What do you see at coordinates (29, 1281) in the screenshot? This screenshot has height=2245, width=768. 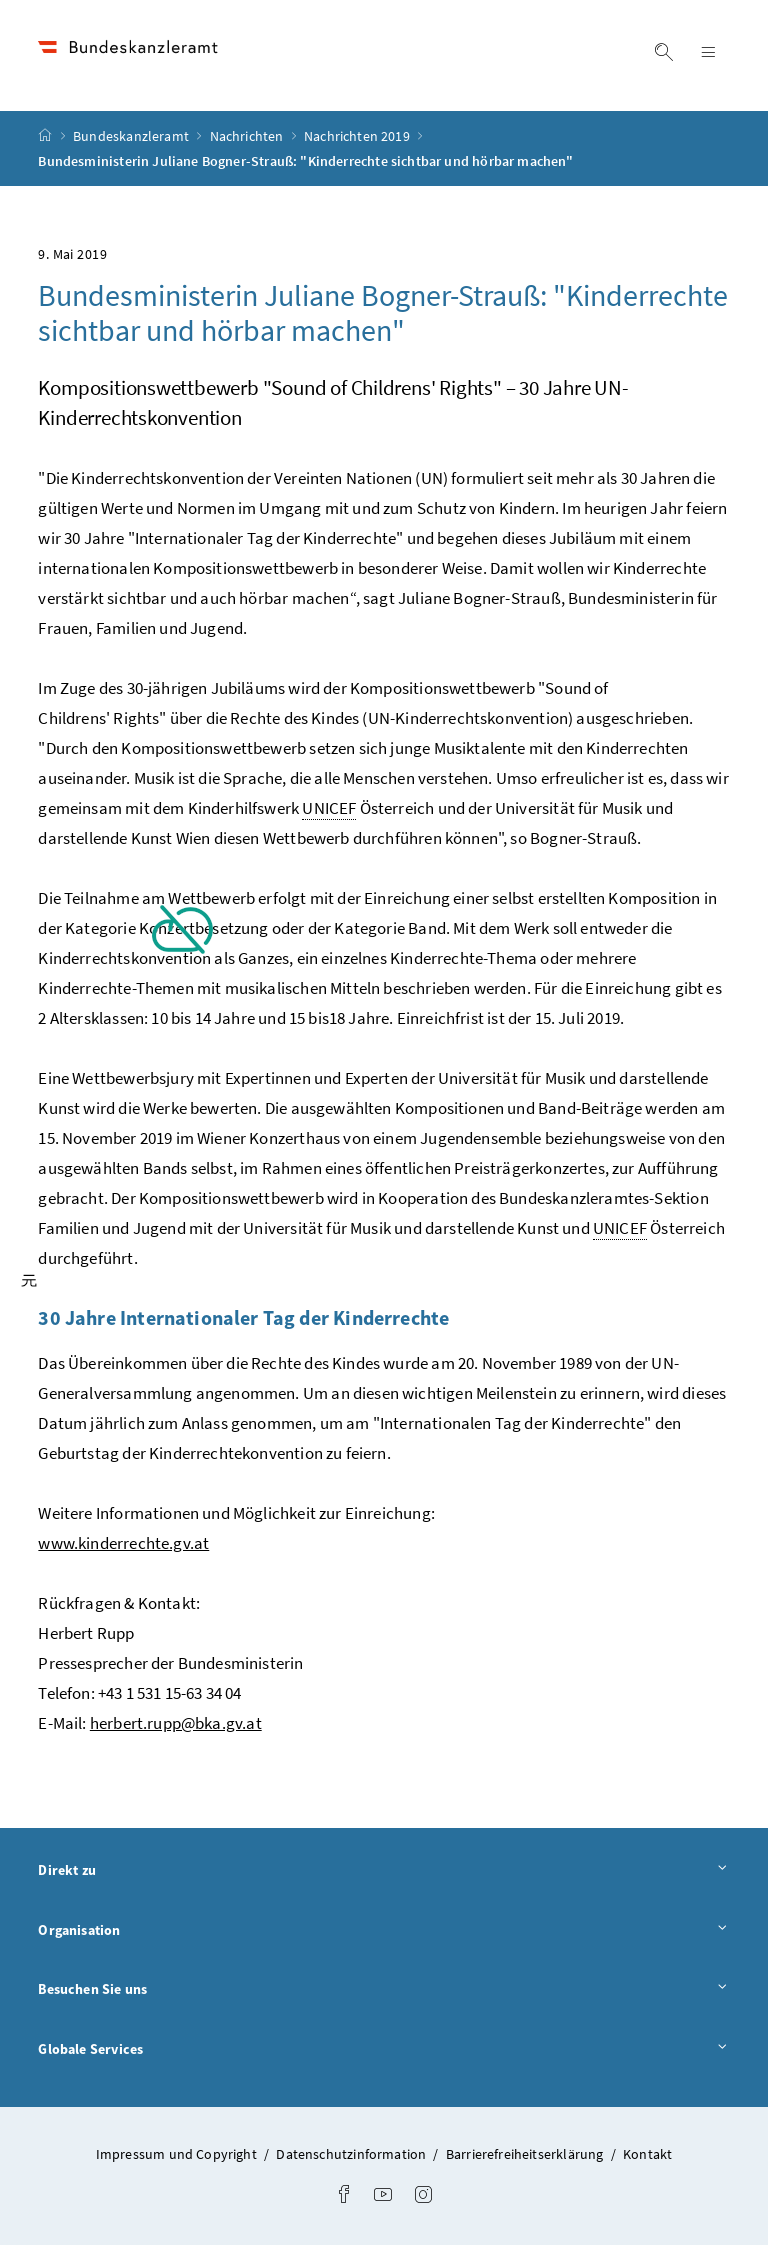 I see `view prices in chinese yuan` at bounding box center [29, 1281].